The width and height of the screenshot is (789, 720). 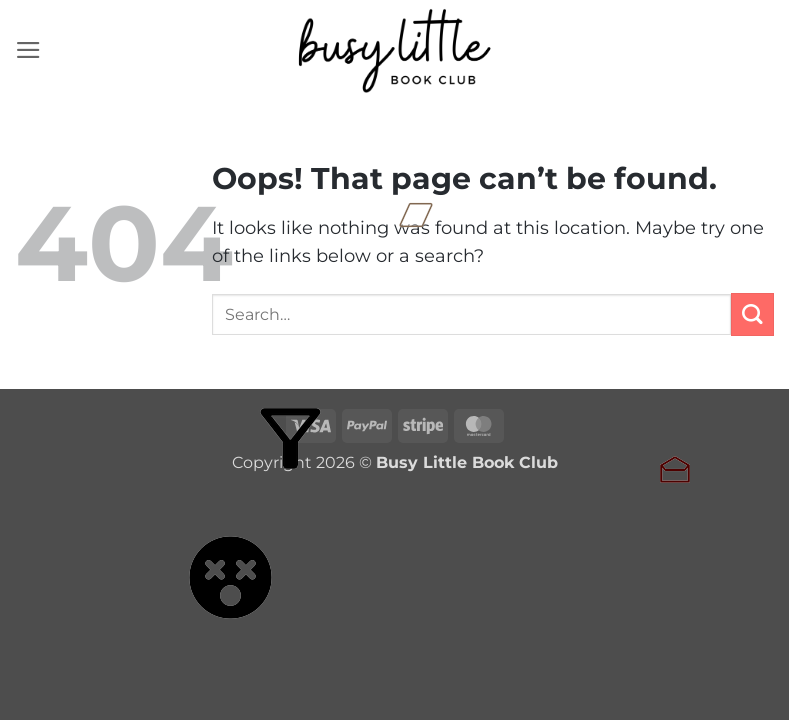 I want to click on an opened or read email message, so click(x=675, y=470).